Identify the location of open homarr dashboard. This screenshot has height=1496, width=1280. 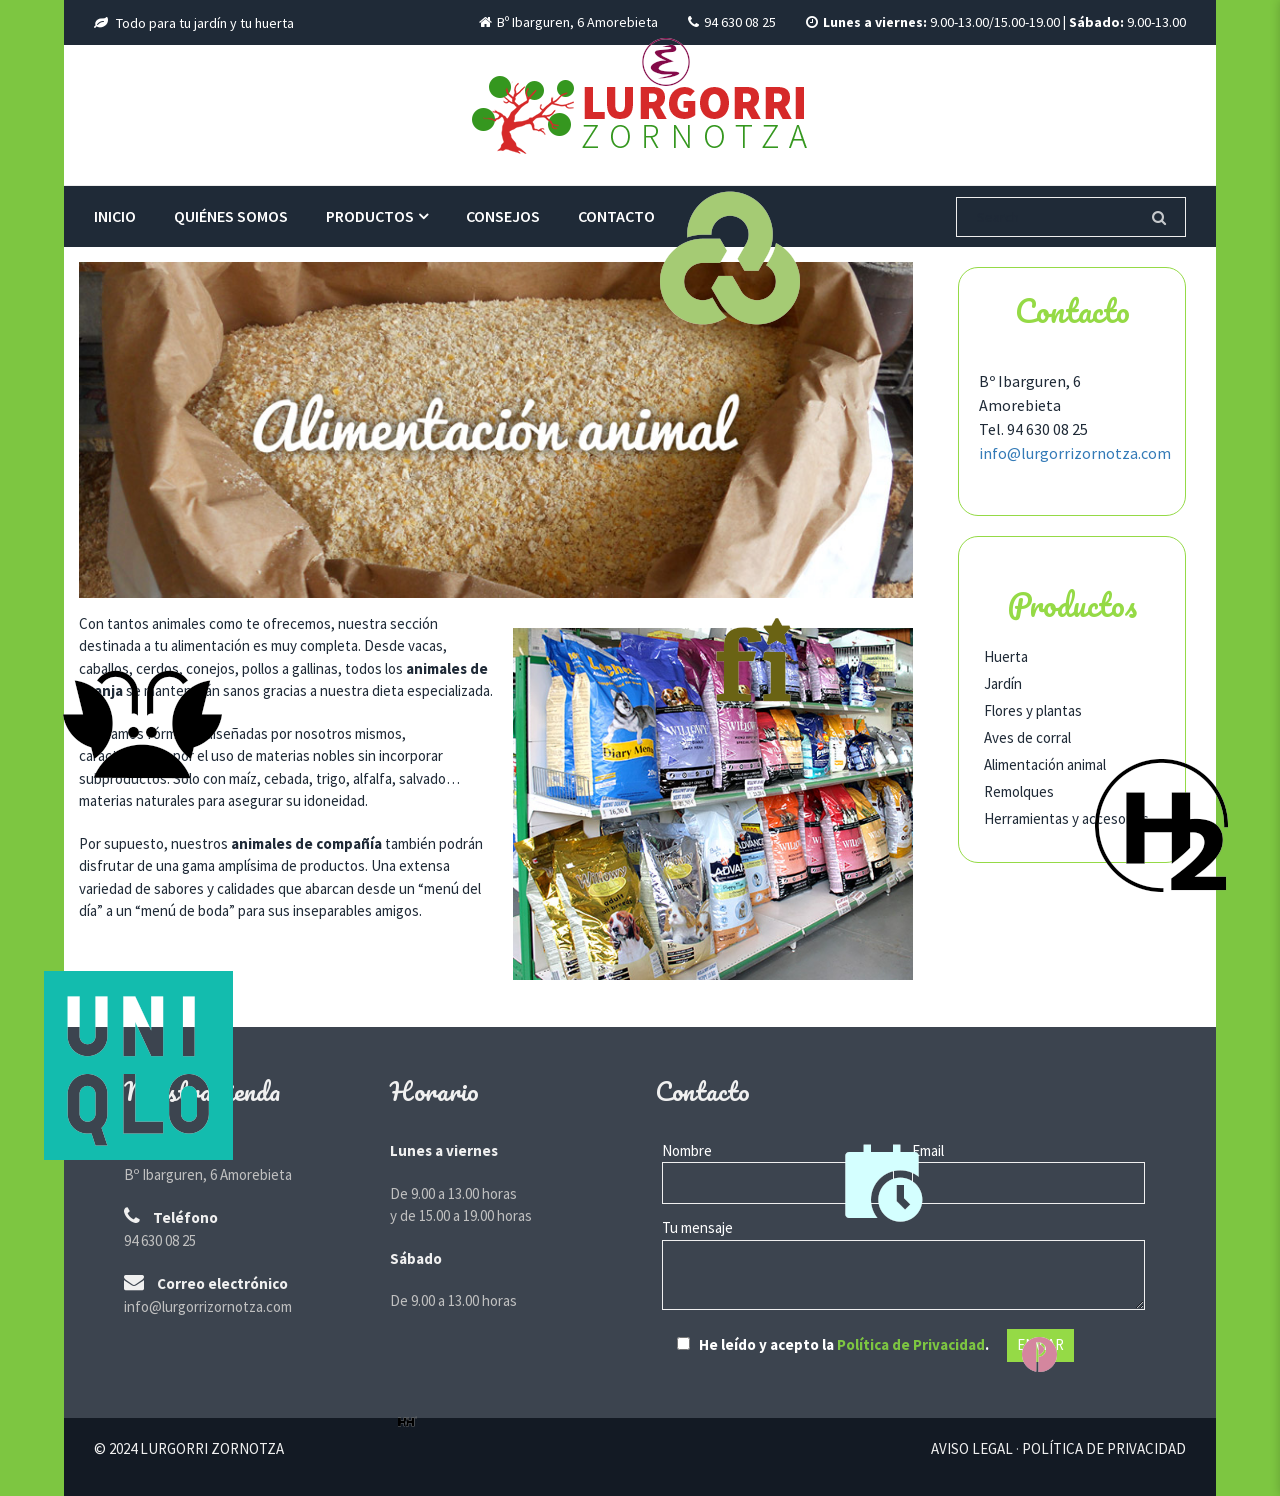
(142, 724).